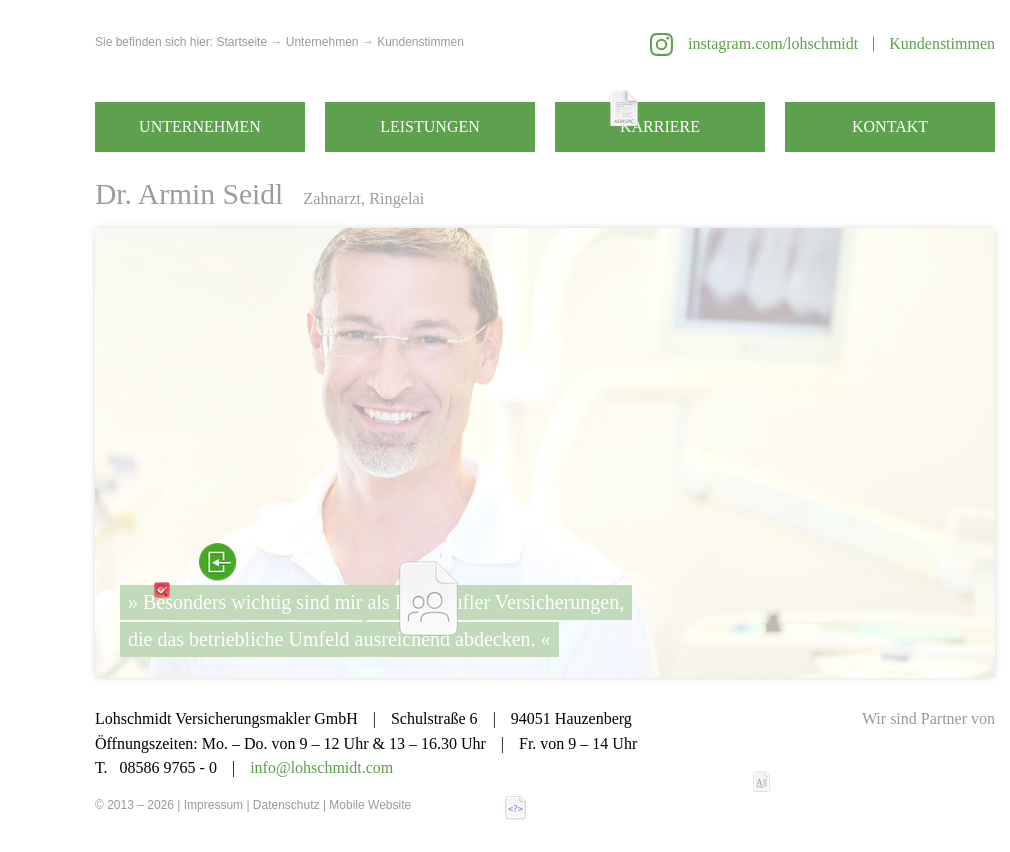 The height and width of the screenshot is (852, 1010). Describe the element at coordinates (624, 109) in the screenshot. I see `ada source code file` at that location.